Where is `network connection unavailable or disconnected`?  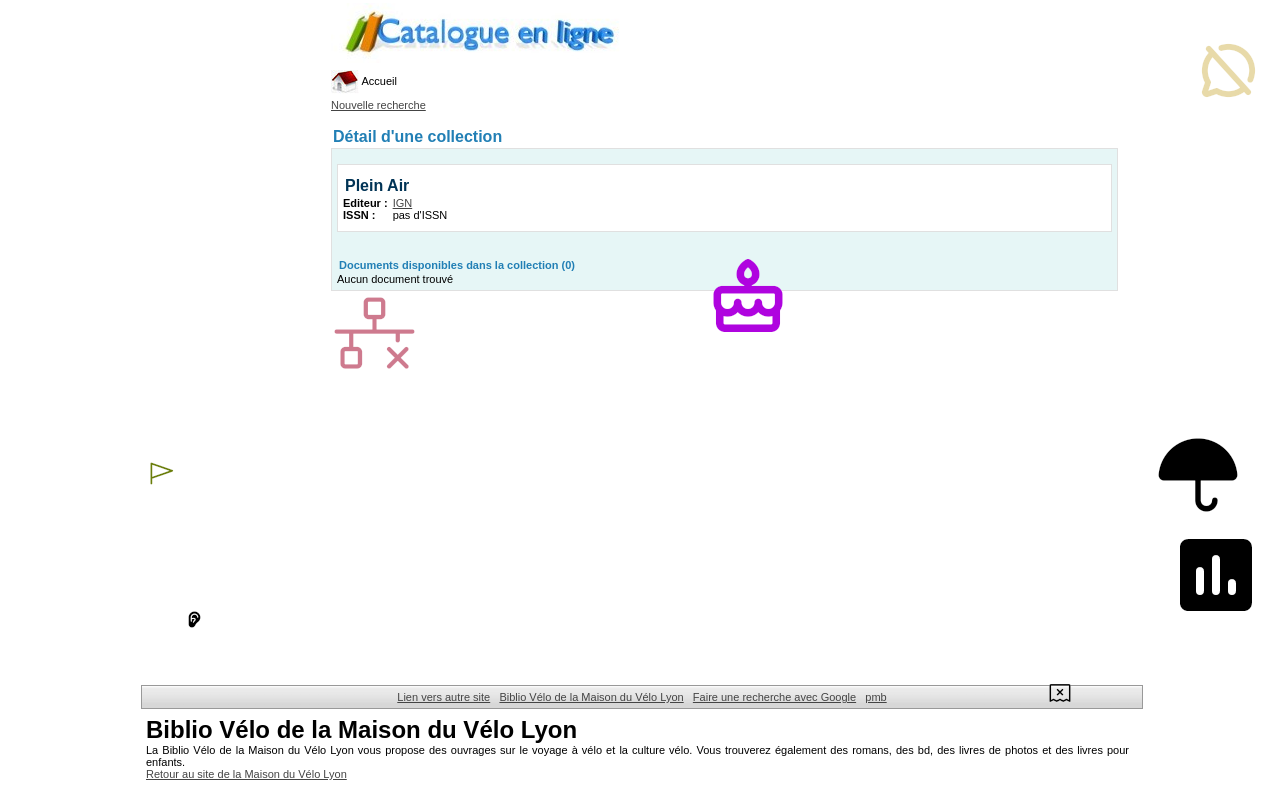 network connection unavailable or disconnected is located at coordinates (374, 334).